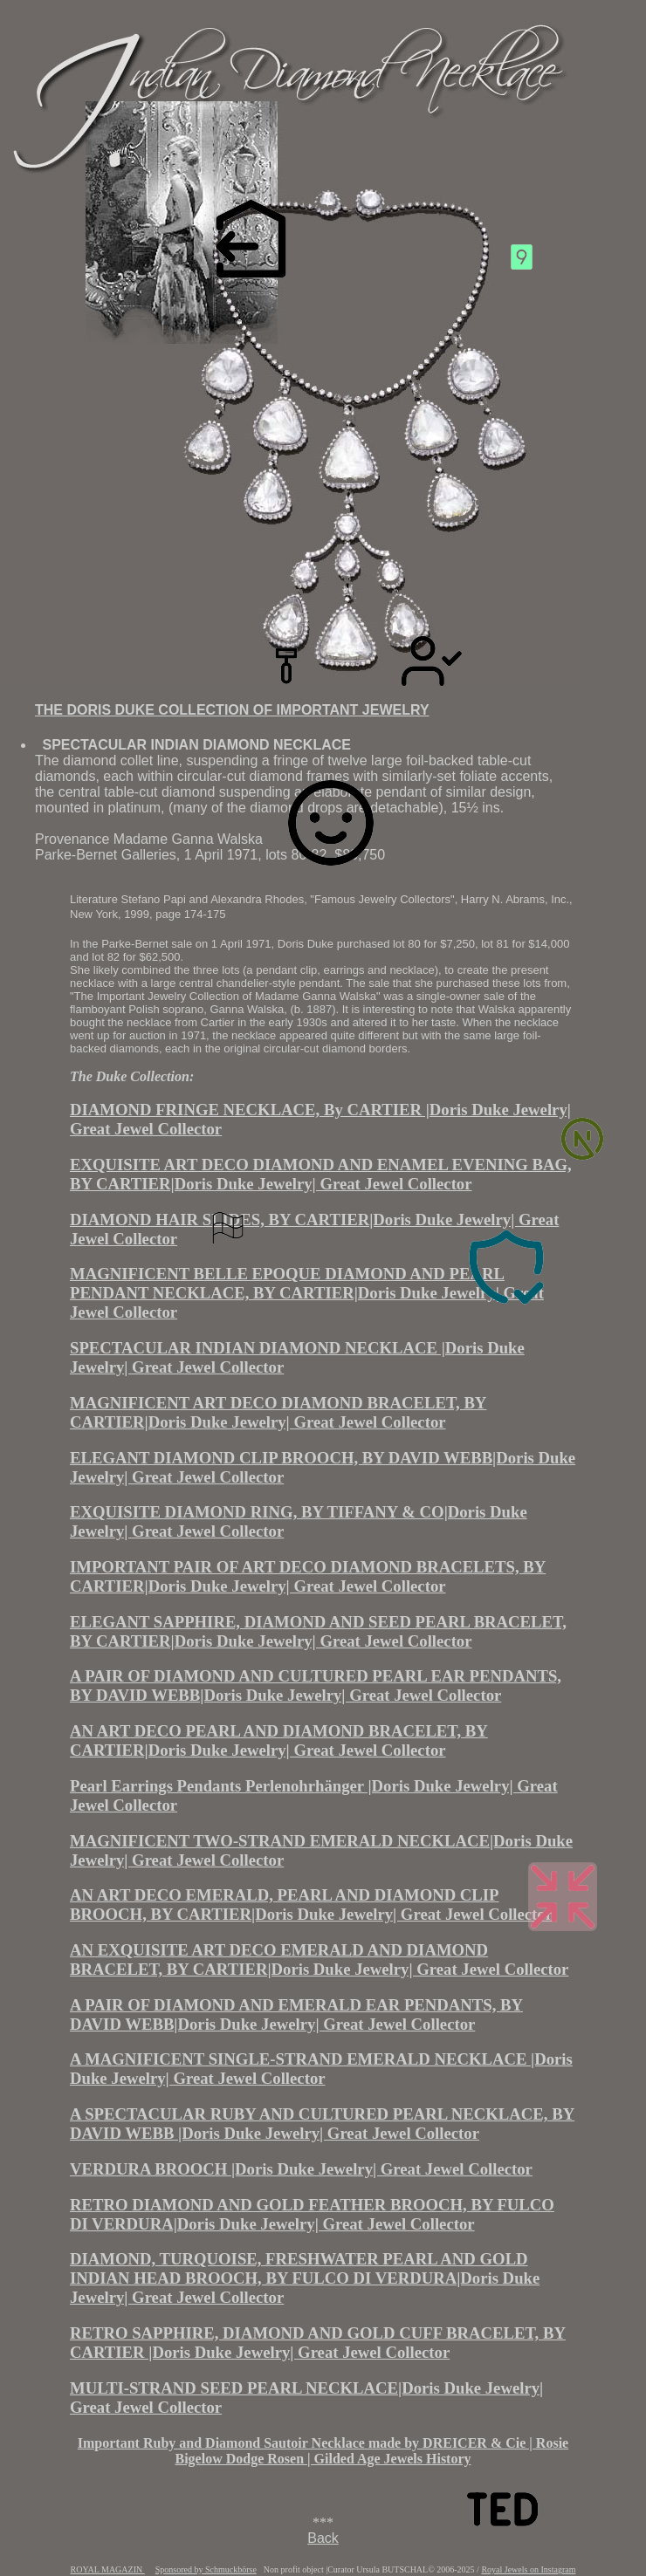 The width and height of the screenshot is (646, 2576). What do you see at coordinates (286, 666) in the screenshot?
I see `grooming or personal care tools` at bounding box center [286, 666].